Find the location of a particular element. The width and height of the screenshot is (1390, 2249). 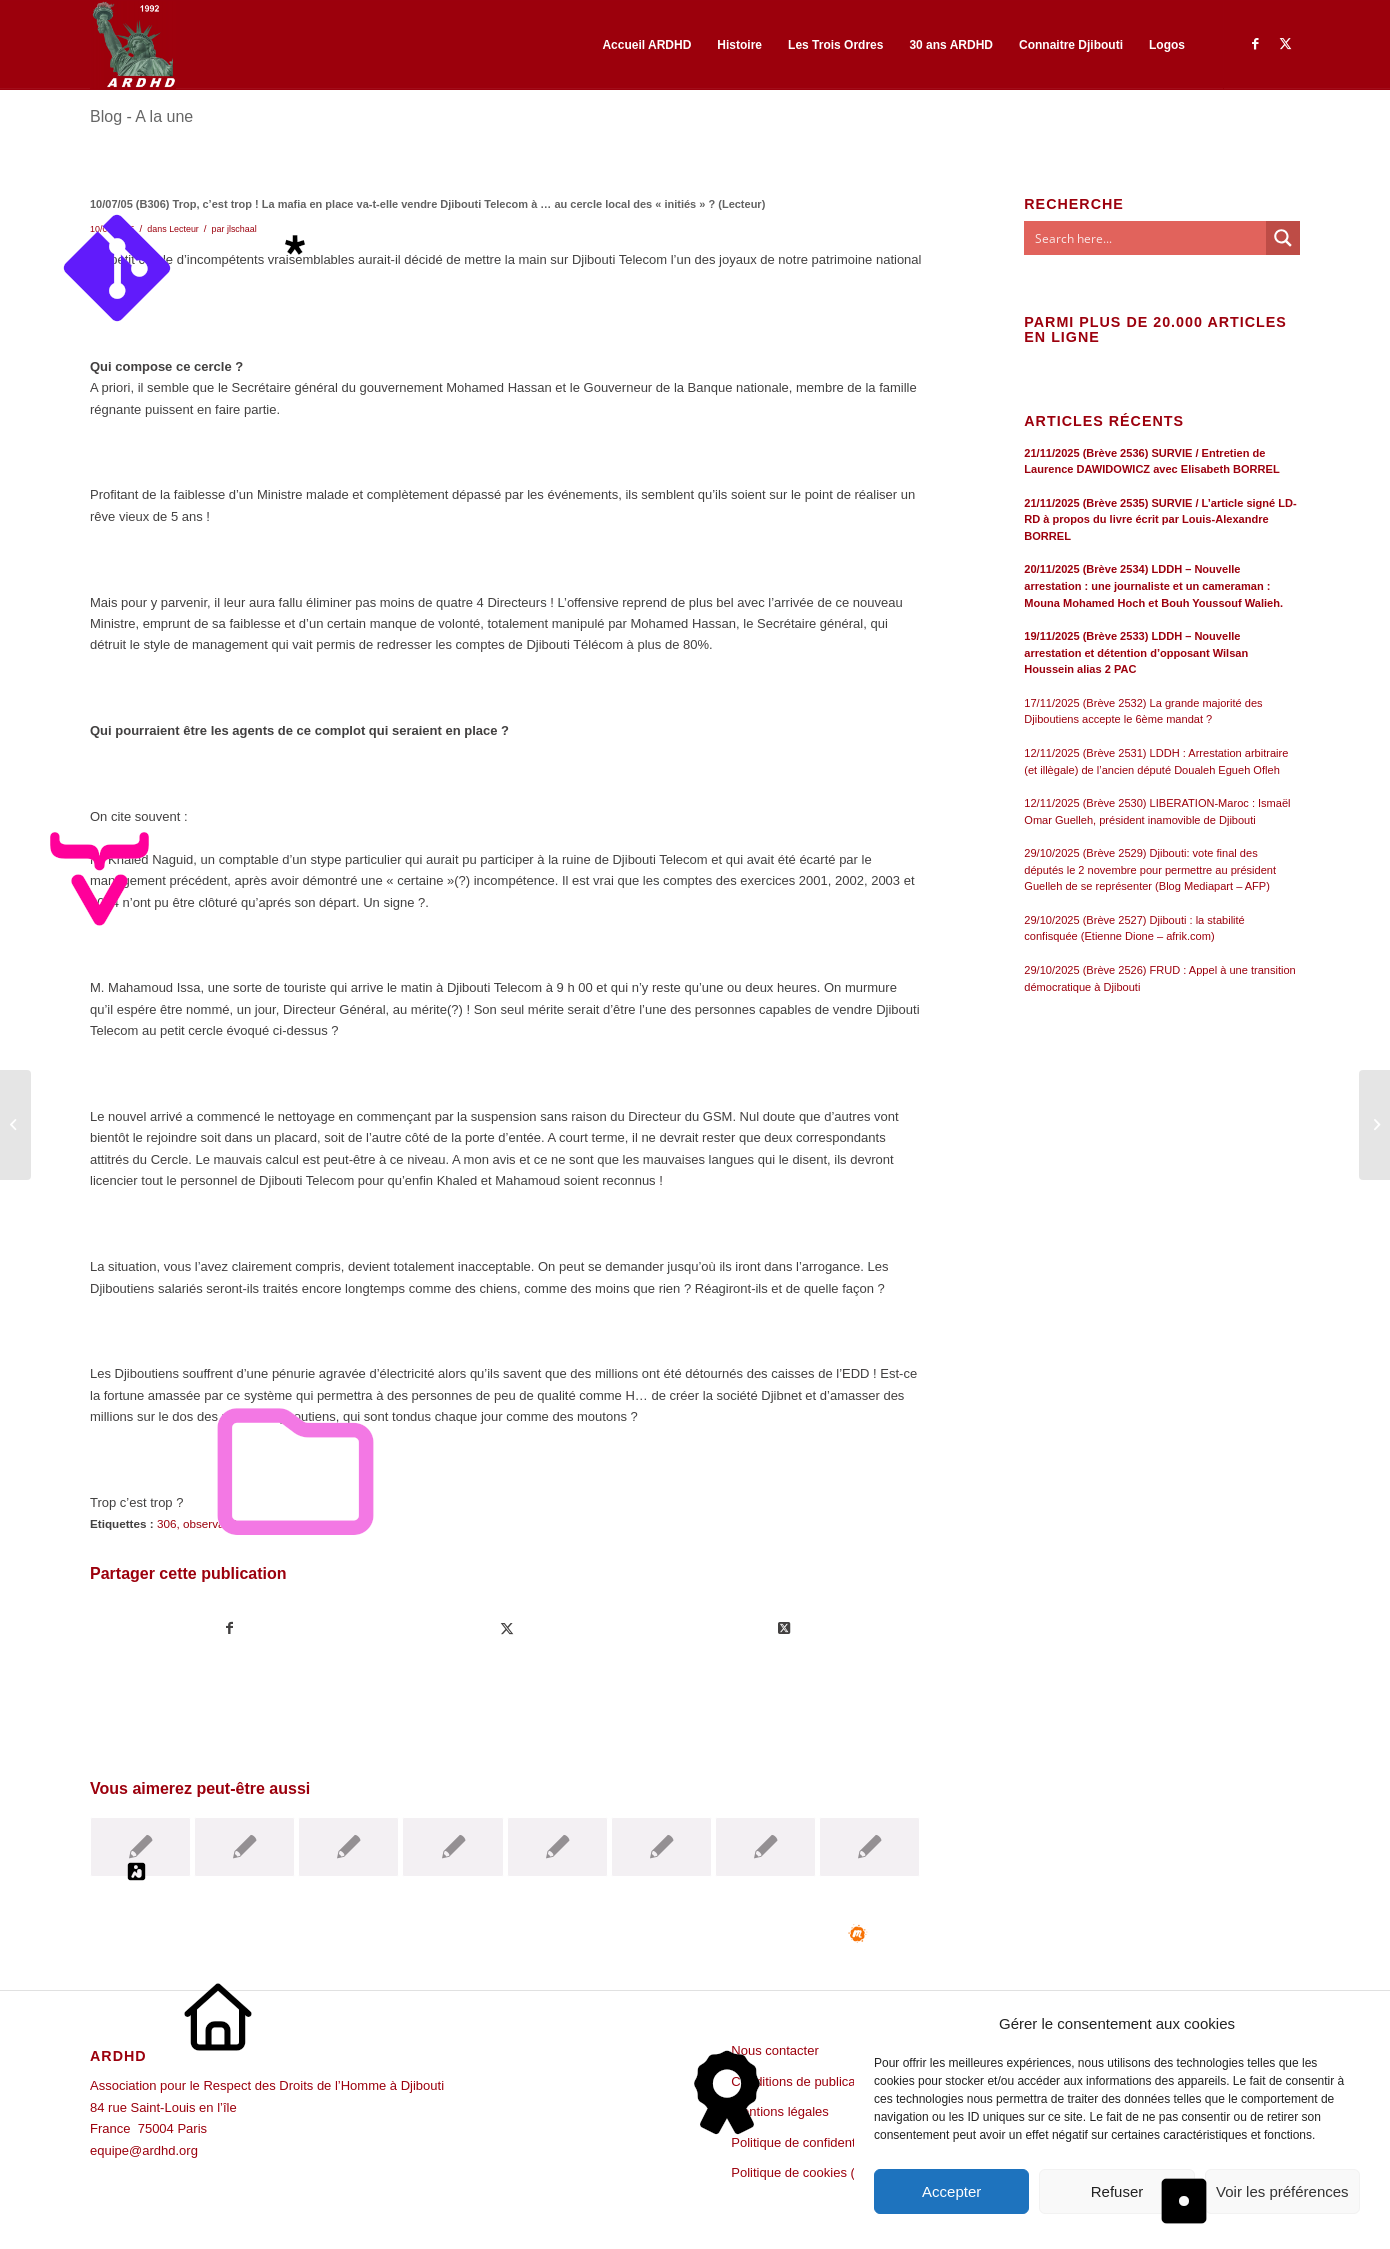

diaspora social network logo is located at coordinates (295, 245).